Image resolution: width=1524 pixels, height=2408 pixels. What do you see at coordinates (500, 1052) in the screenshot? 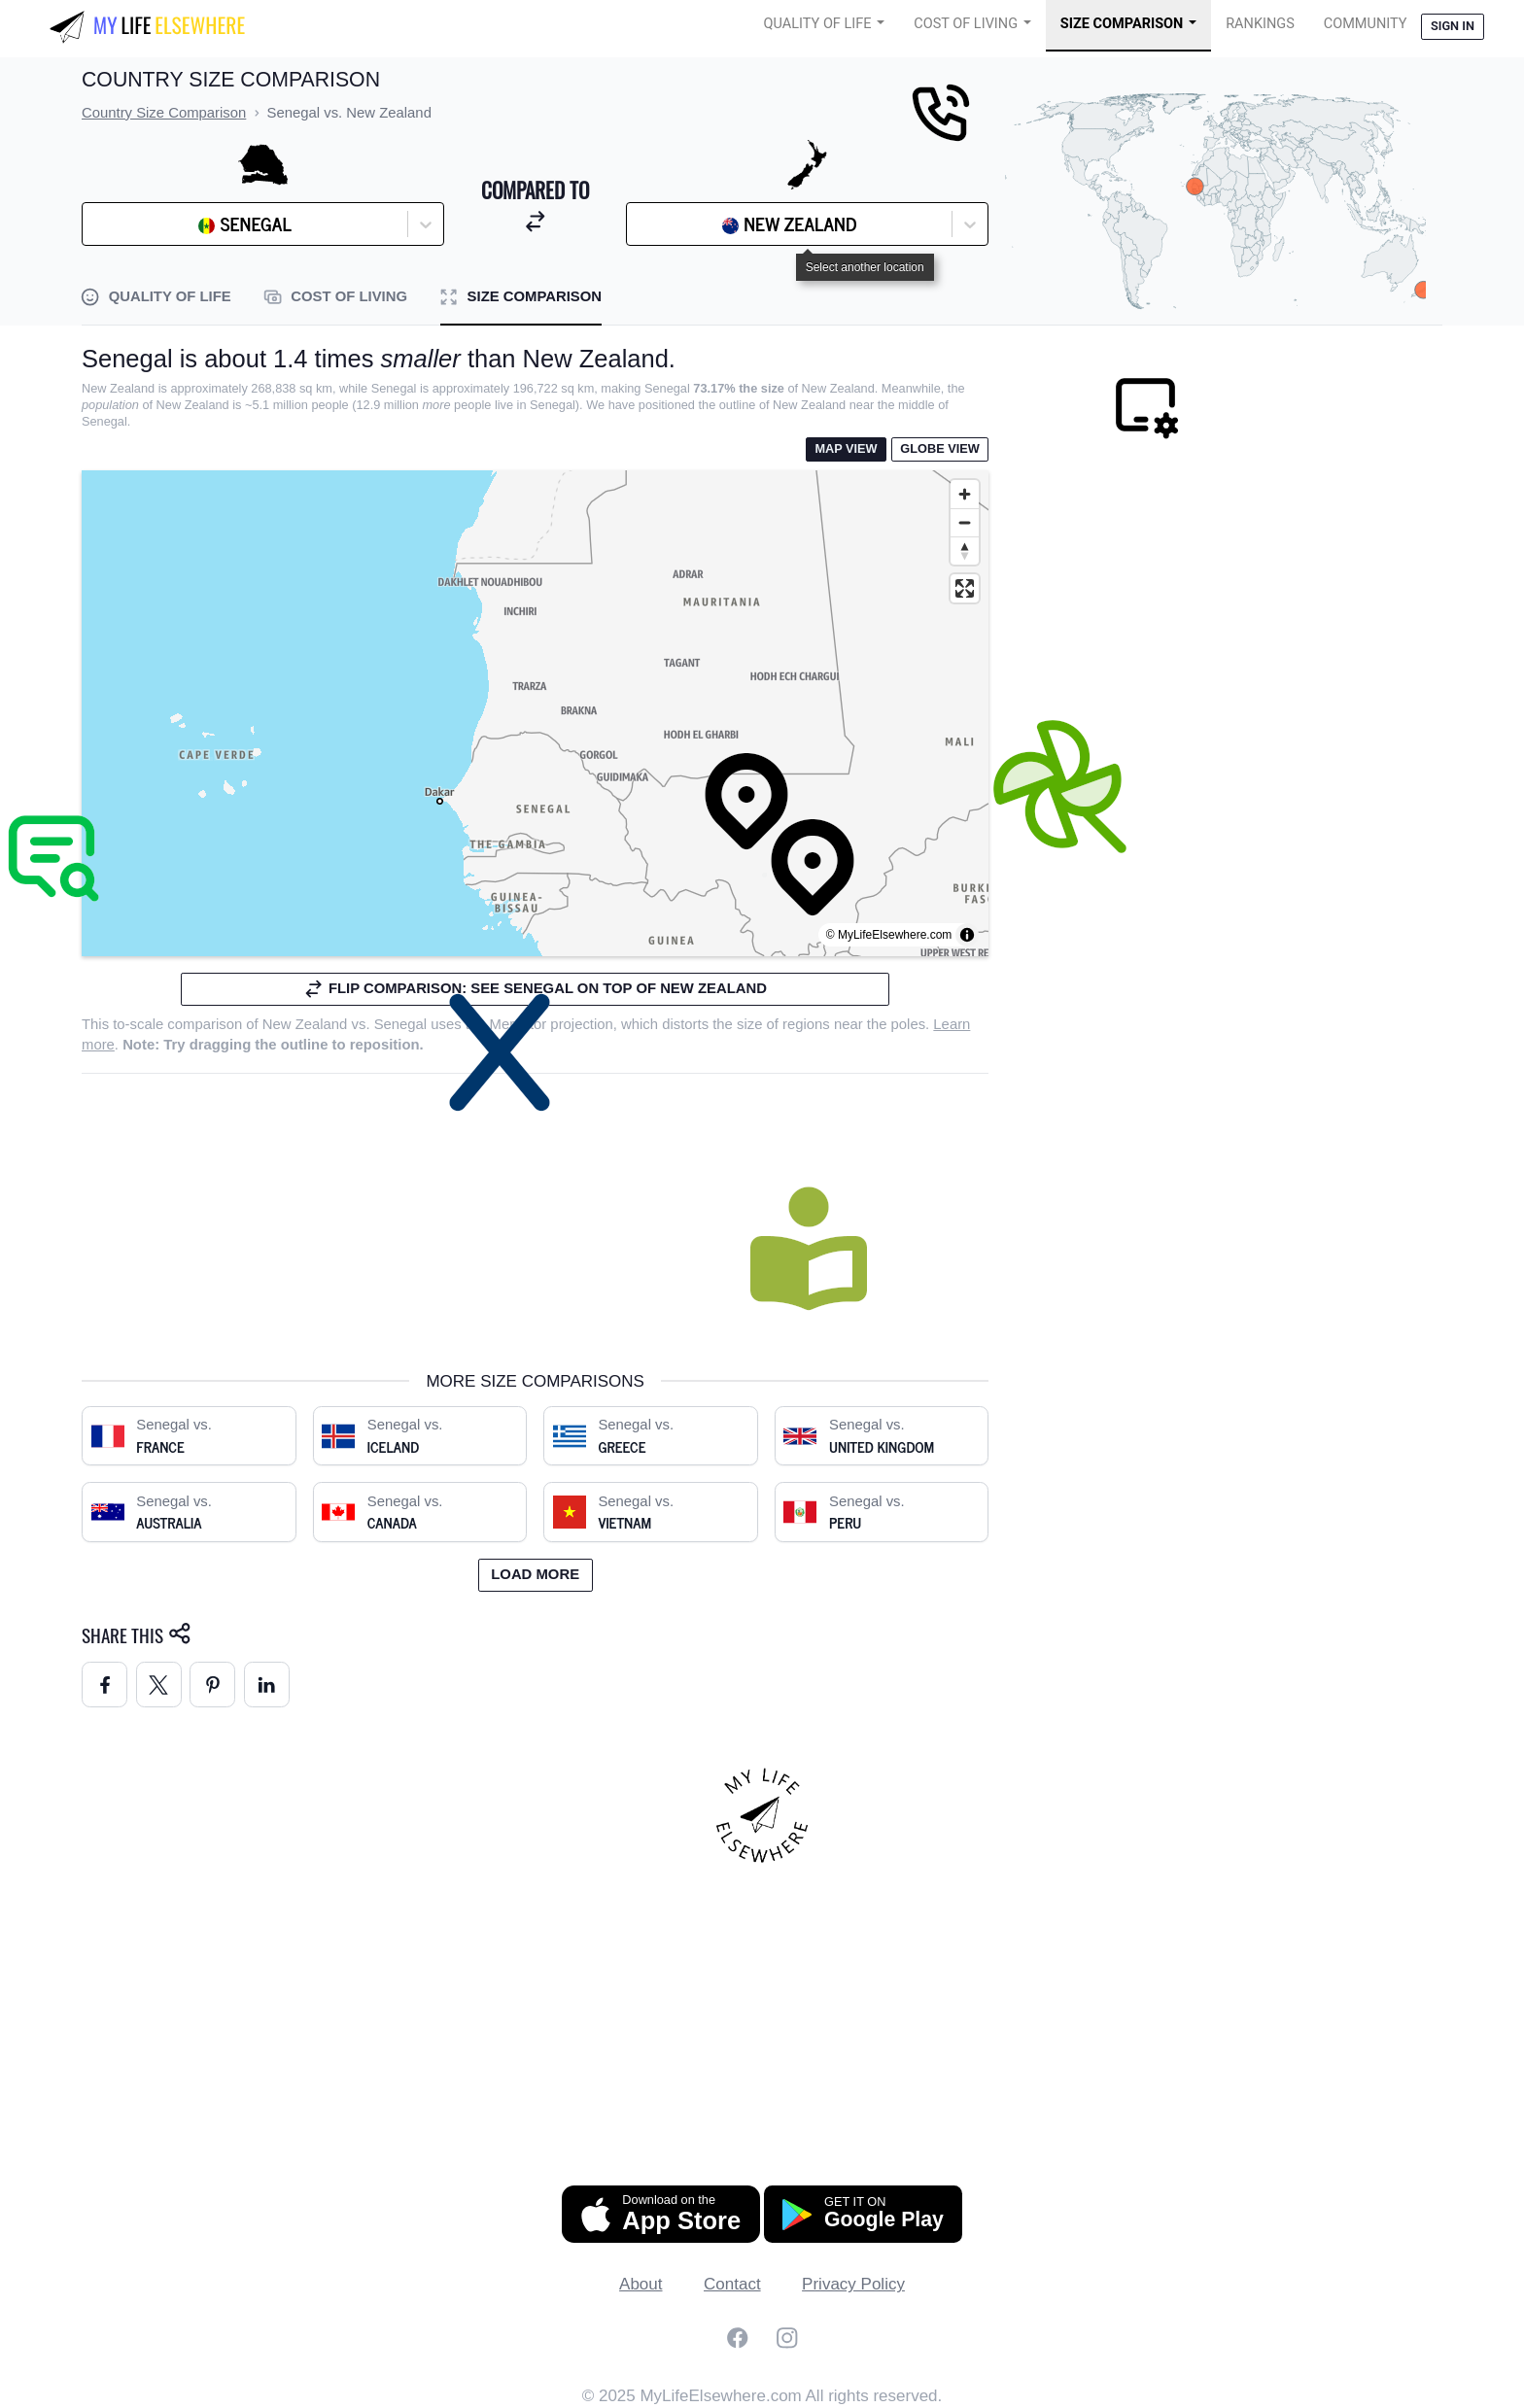
I see `close or dismiss a dialog` at bounding box center [500, 1052].